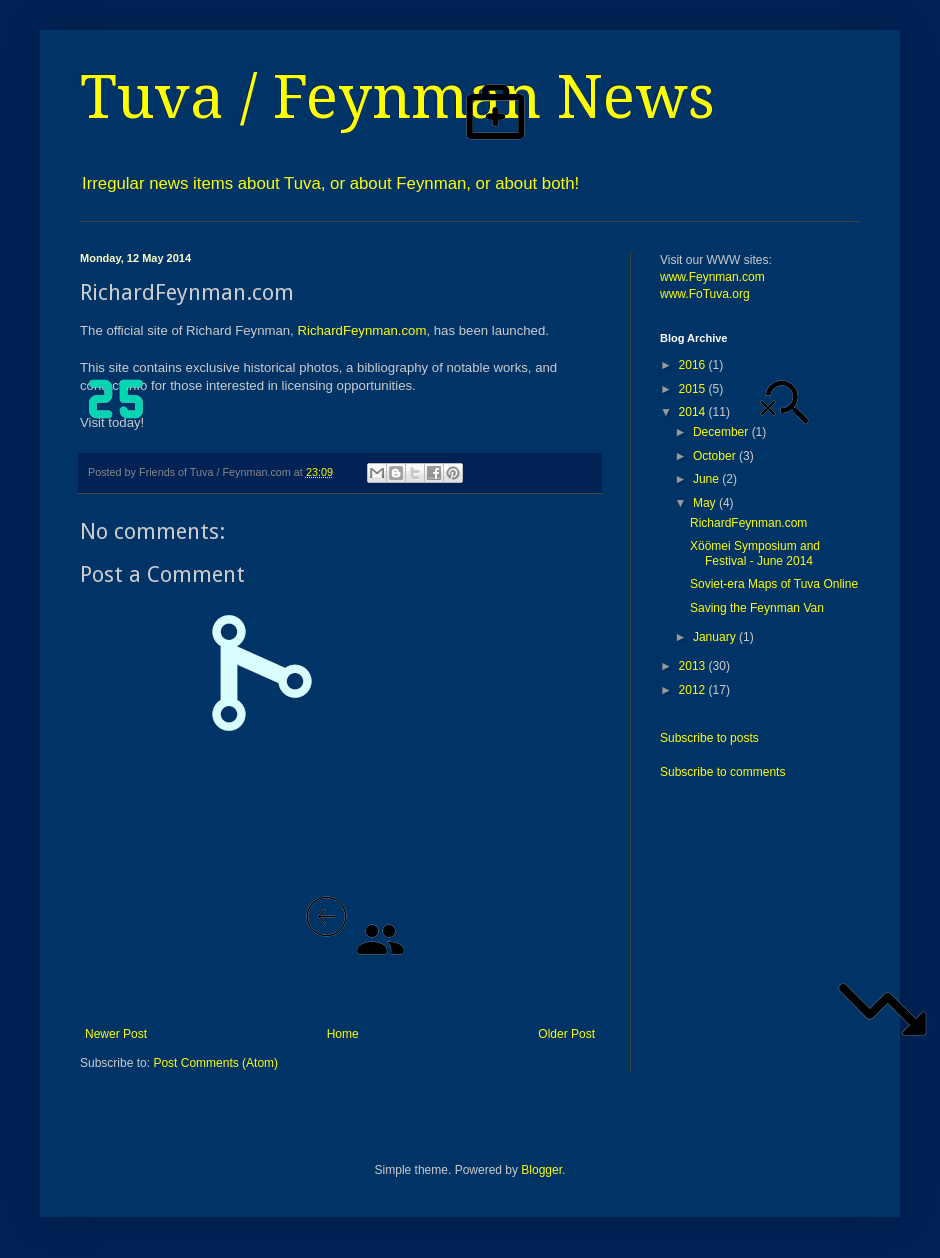 This screenshot has height=1258, width=940. Describe the element at coordinates (116, 399) in the screenshot. I see `indicates 25 items or notifications` at that location.